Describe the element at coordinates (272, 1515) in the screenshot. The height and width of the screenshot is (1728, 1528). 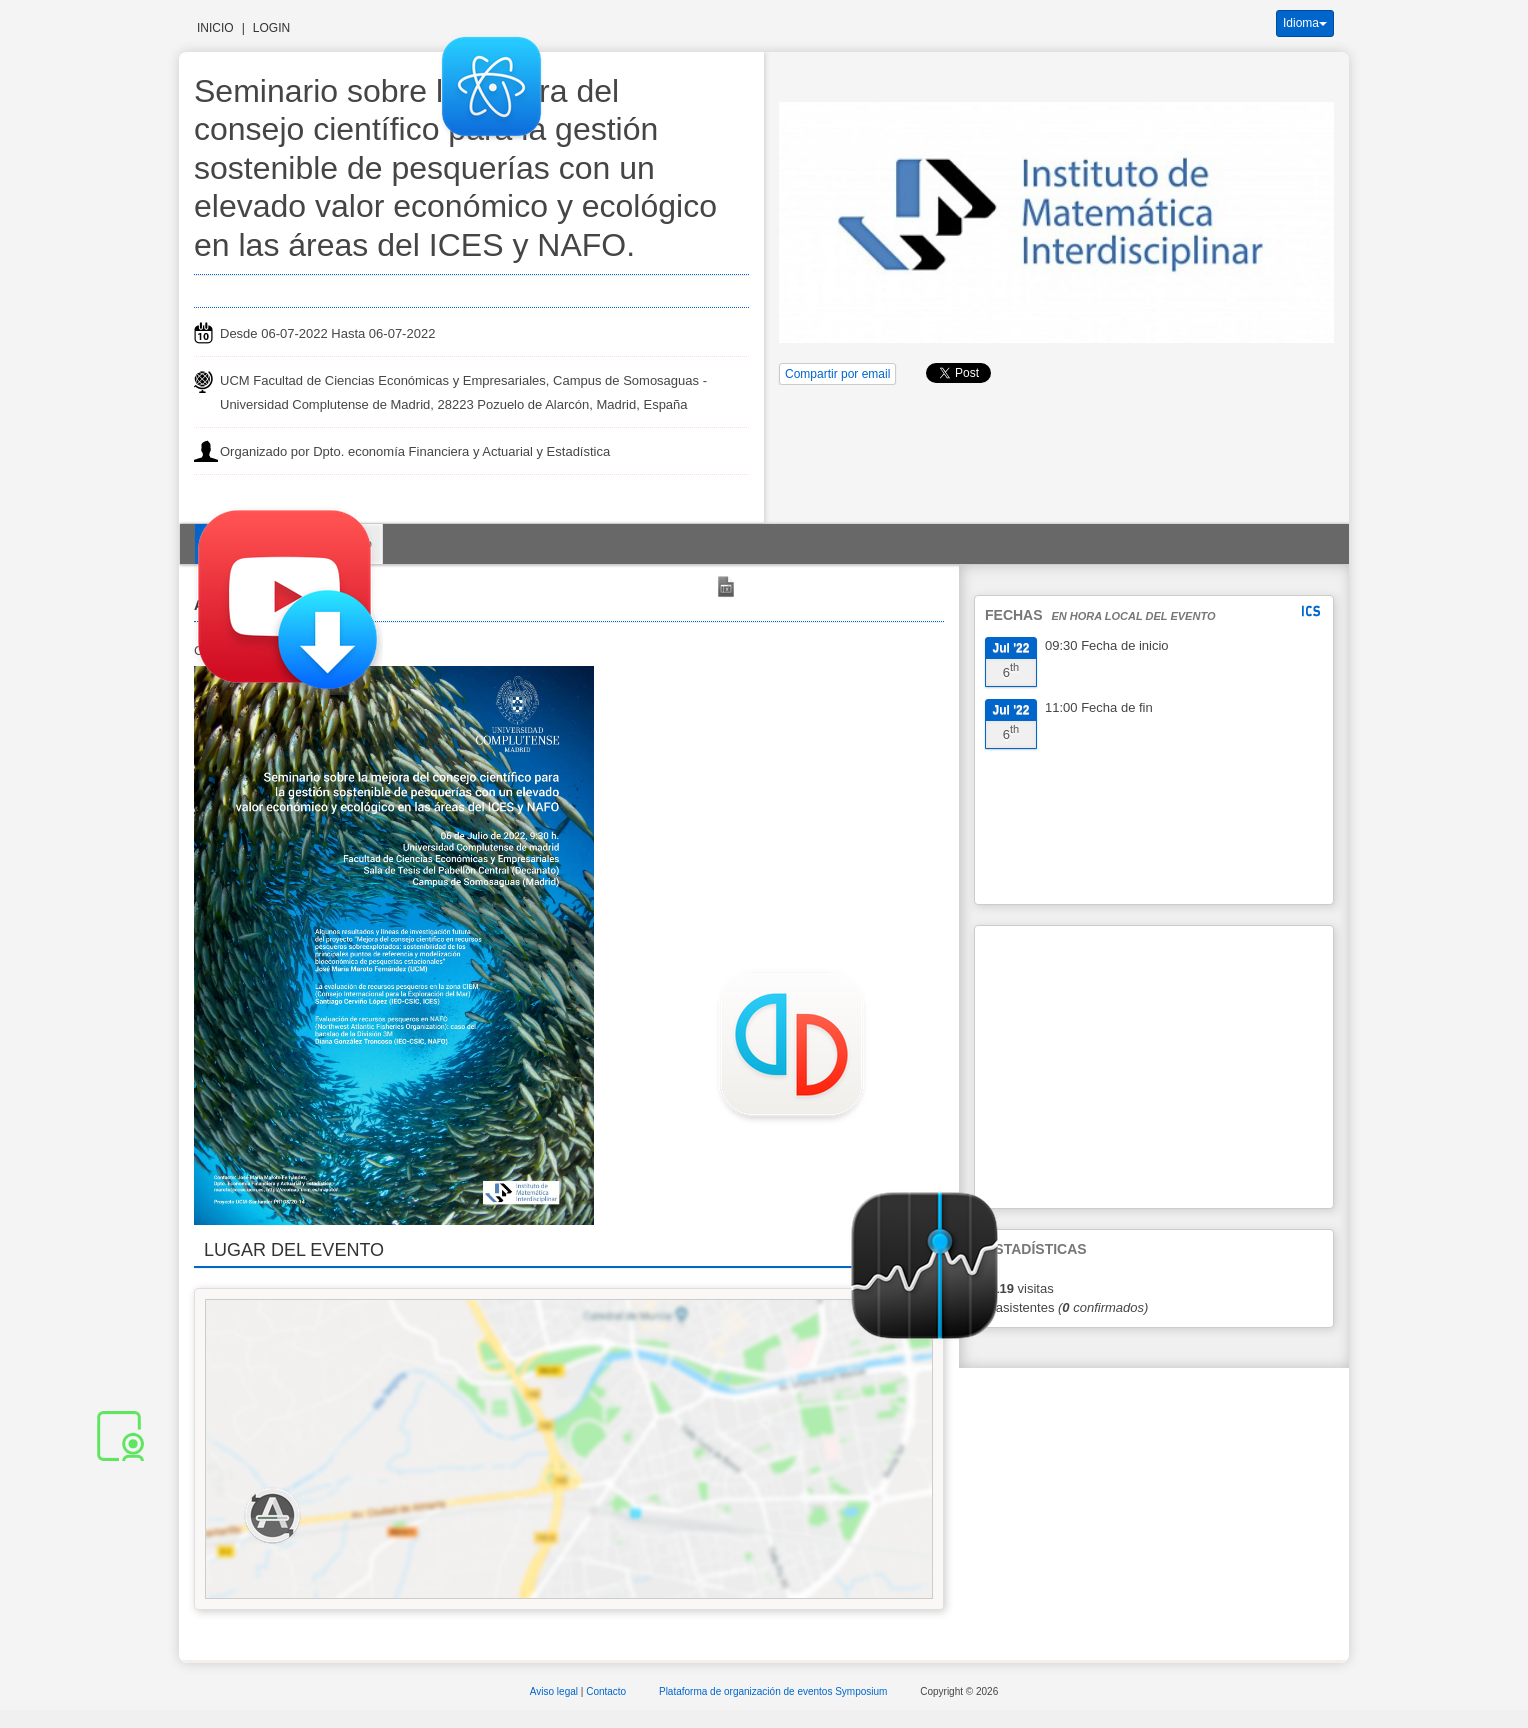
I see `check for available system updates` at that location.